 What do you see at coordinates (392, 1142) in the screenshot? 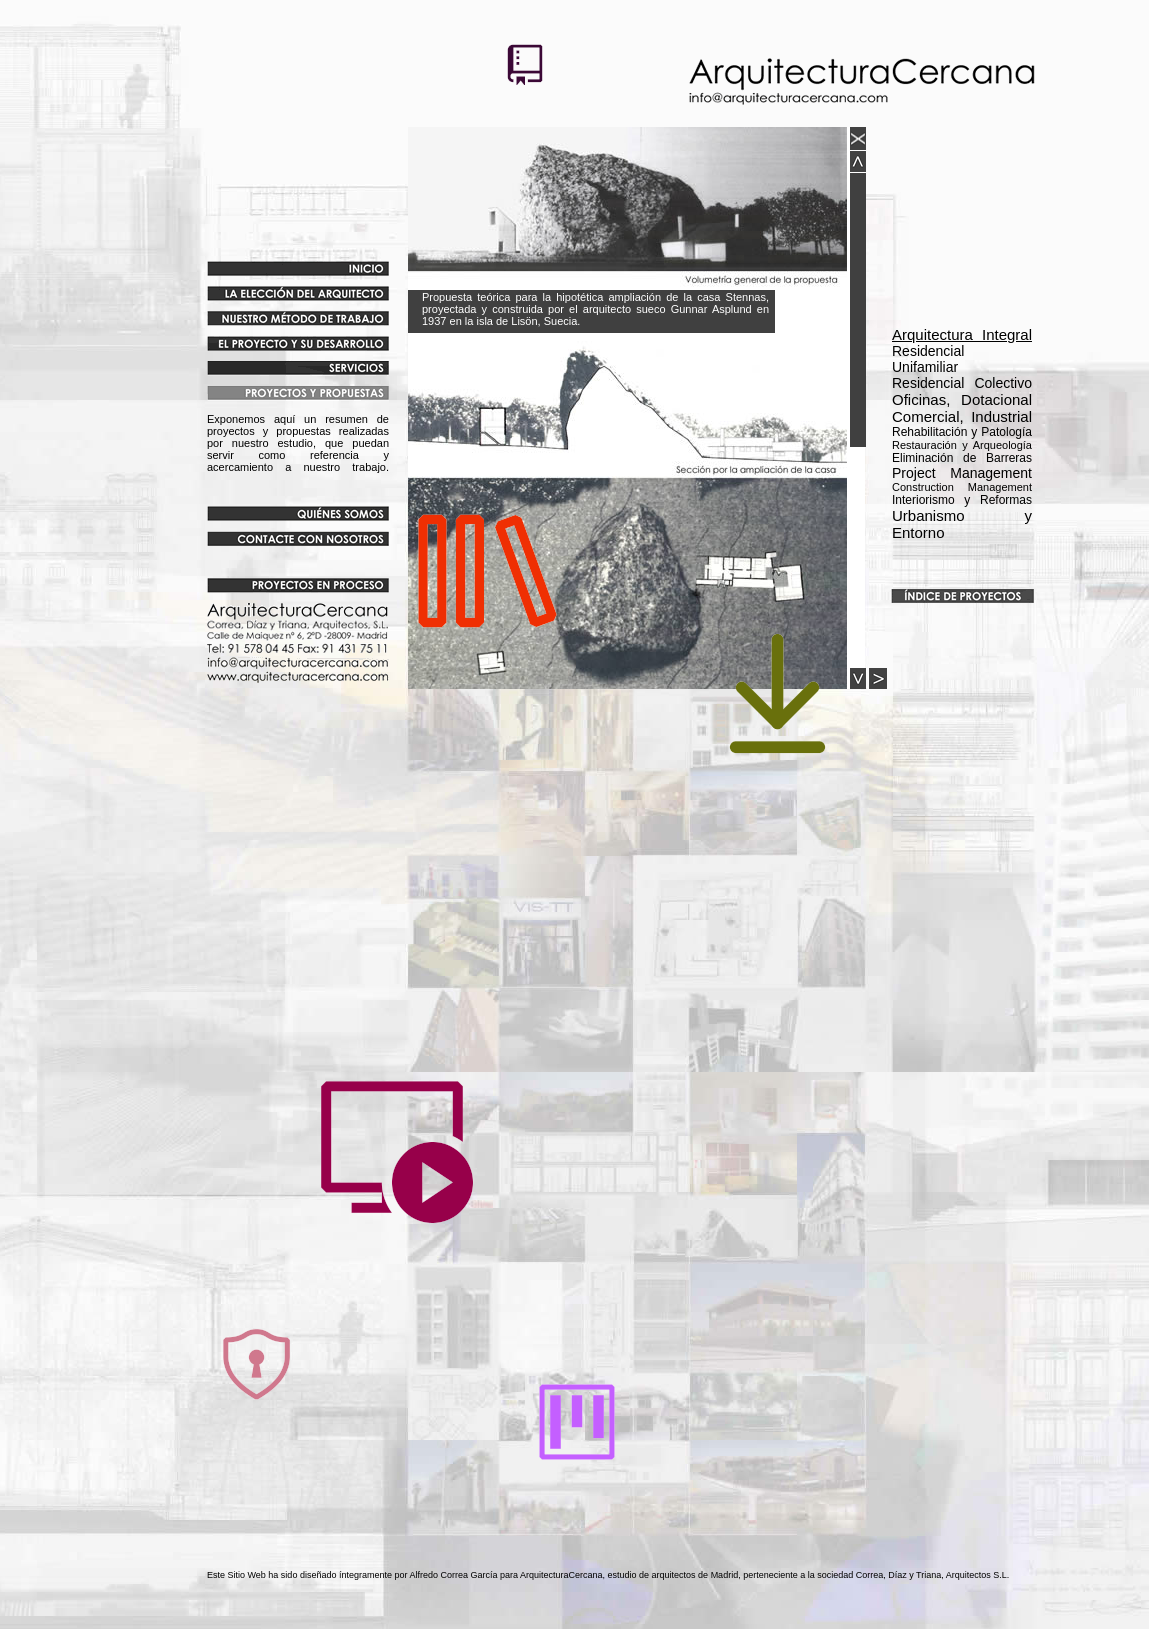
I see `indicates a virtual machine is currently running` at bounding box center [392, 1142].